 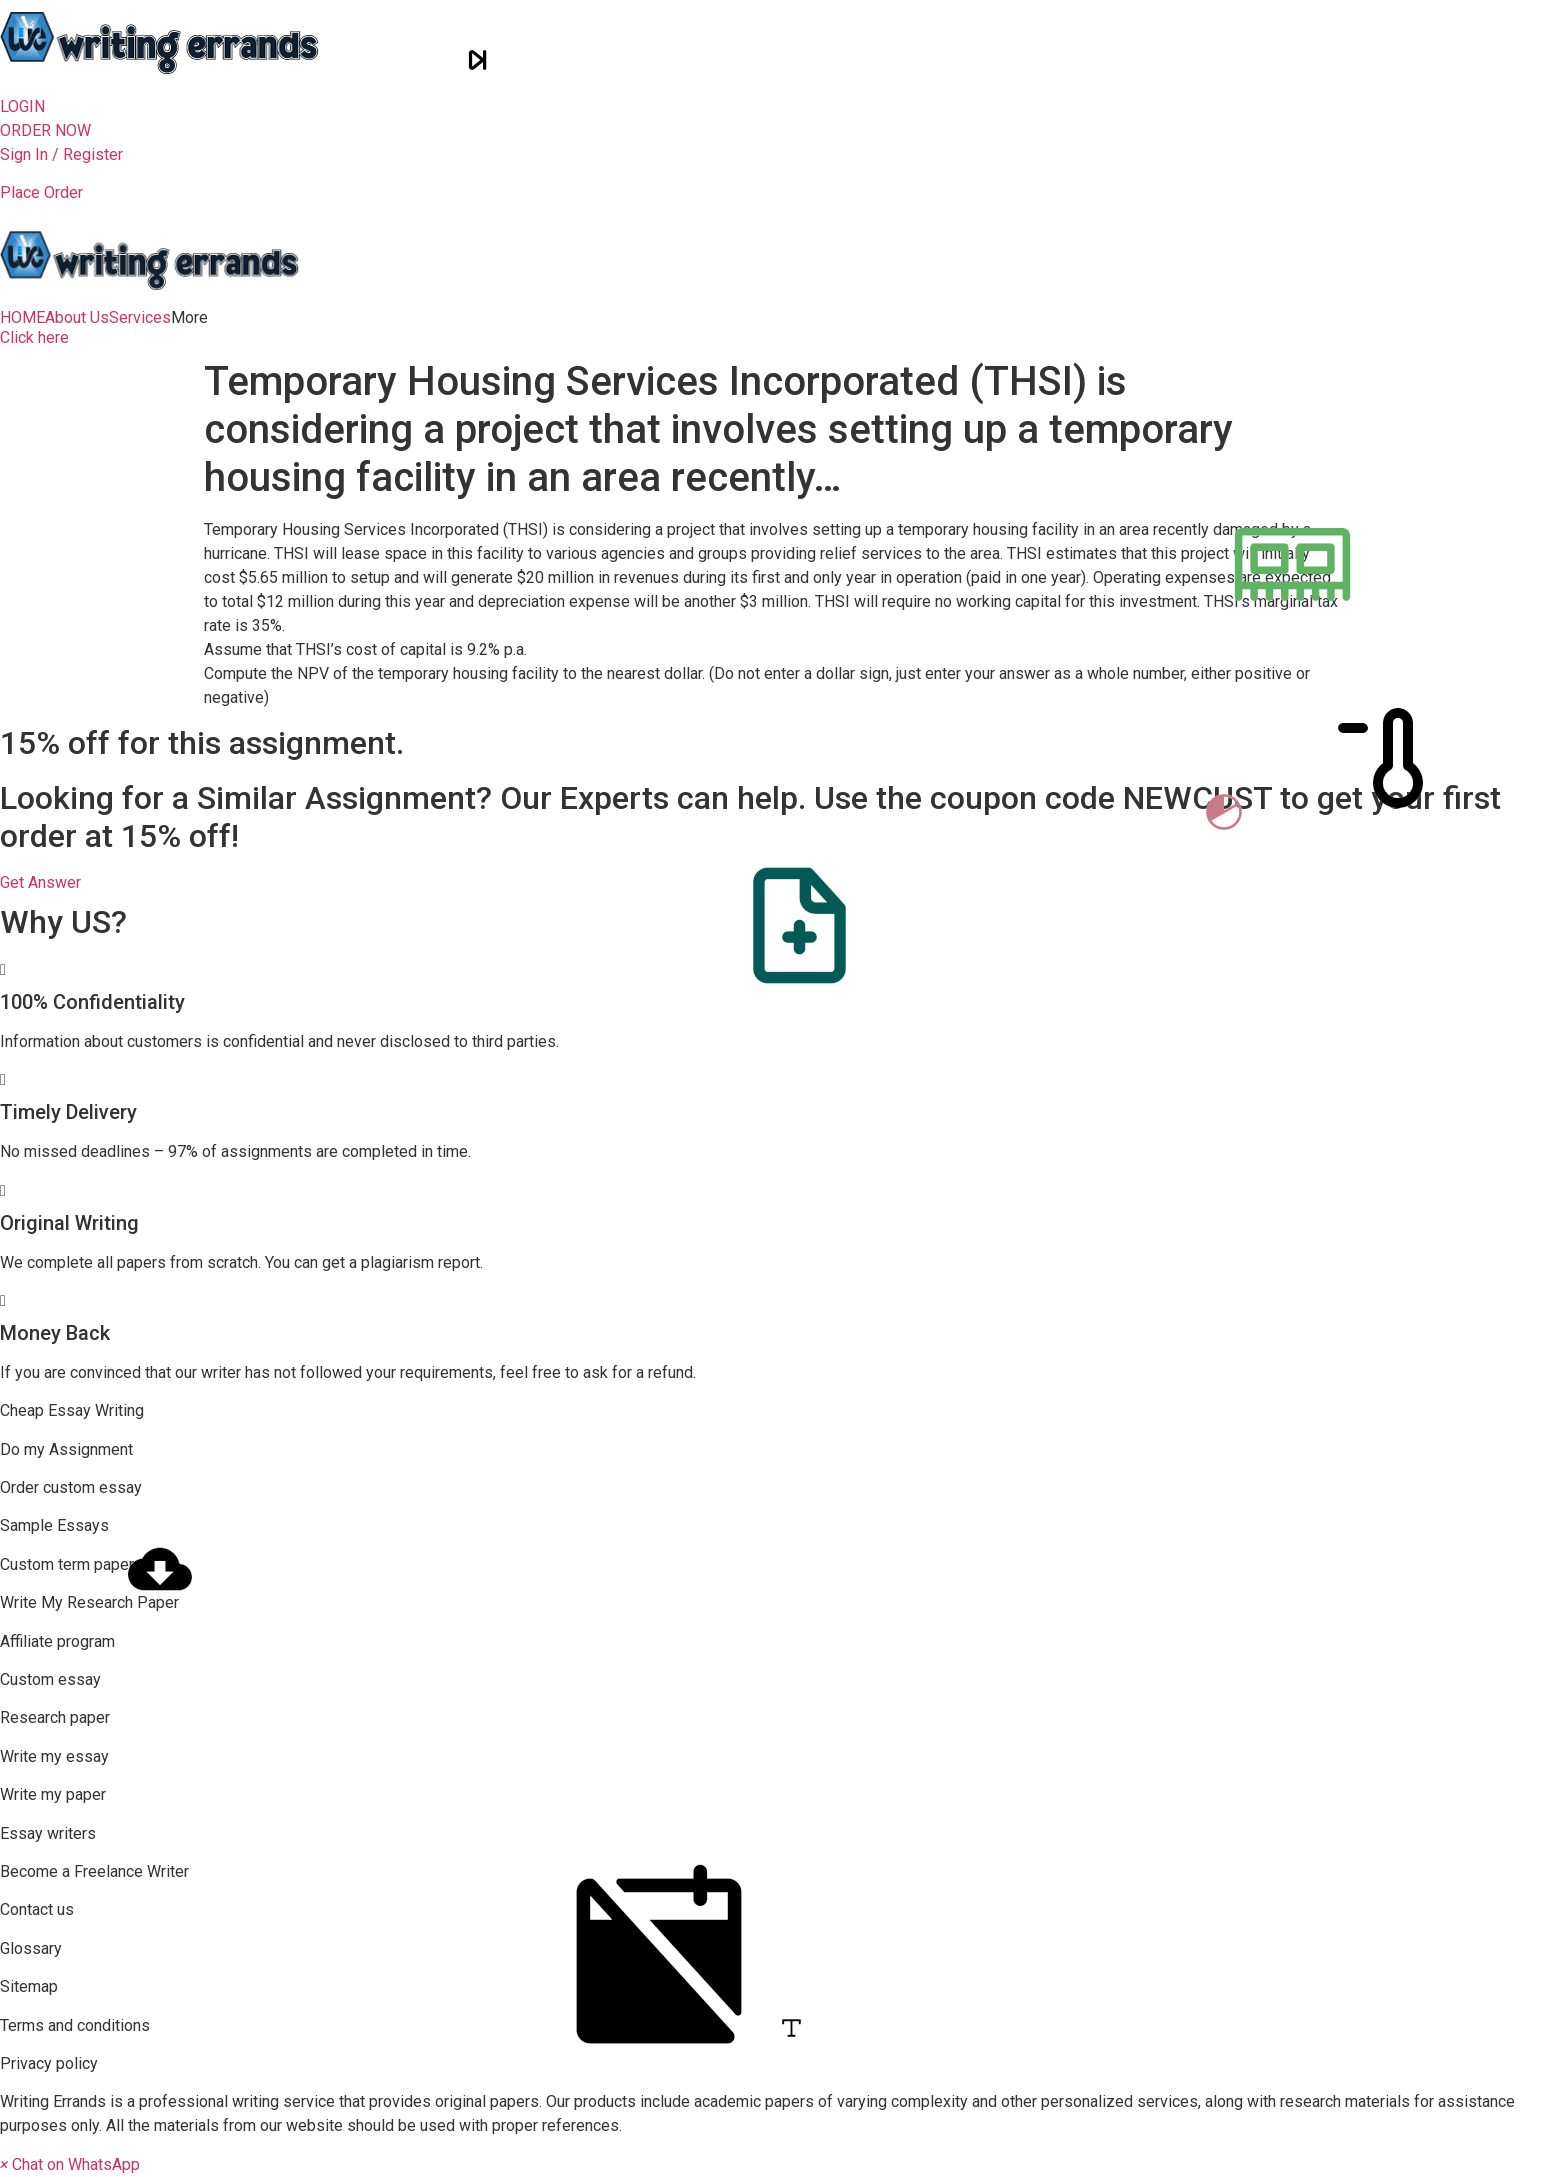 What do you see at coordinates (659, 1961) in the screenshot?
I see `disable or cancel calendar events` at bounding box center [659, 1961].